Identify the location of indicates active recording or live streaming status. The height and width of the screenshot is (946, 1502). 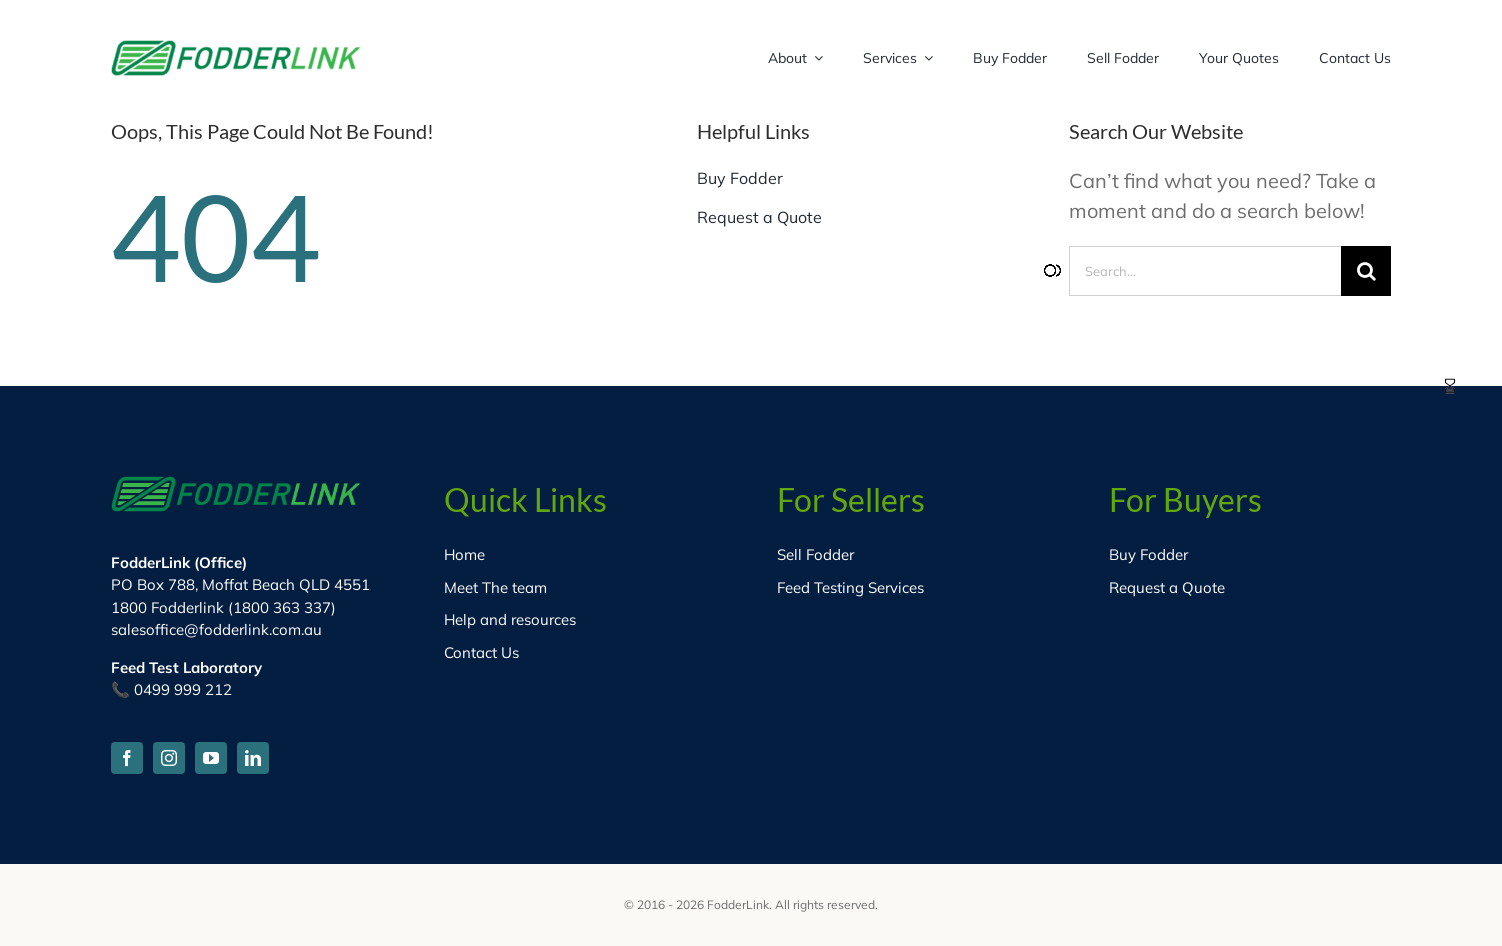
(1052, 270).